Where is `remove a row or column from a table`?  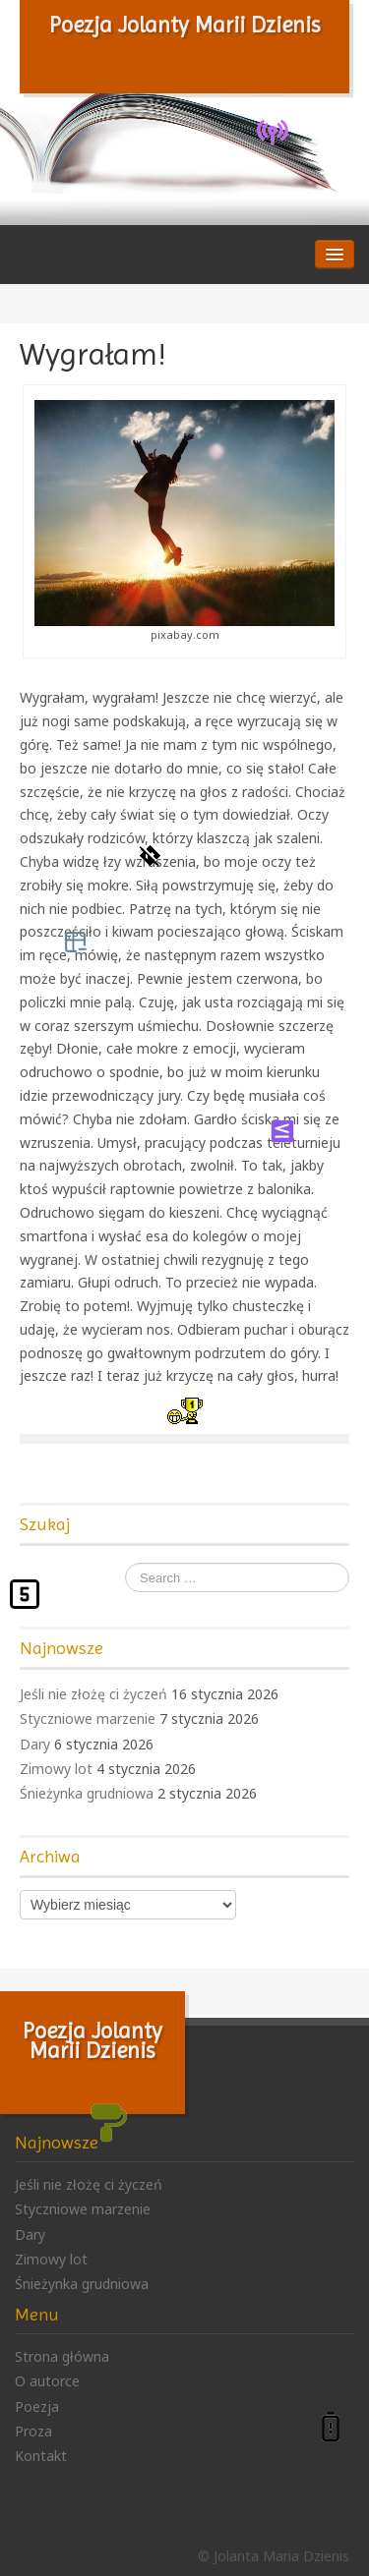
remove a row or column from a table is located at coordinates (75, 942).